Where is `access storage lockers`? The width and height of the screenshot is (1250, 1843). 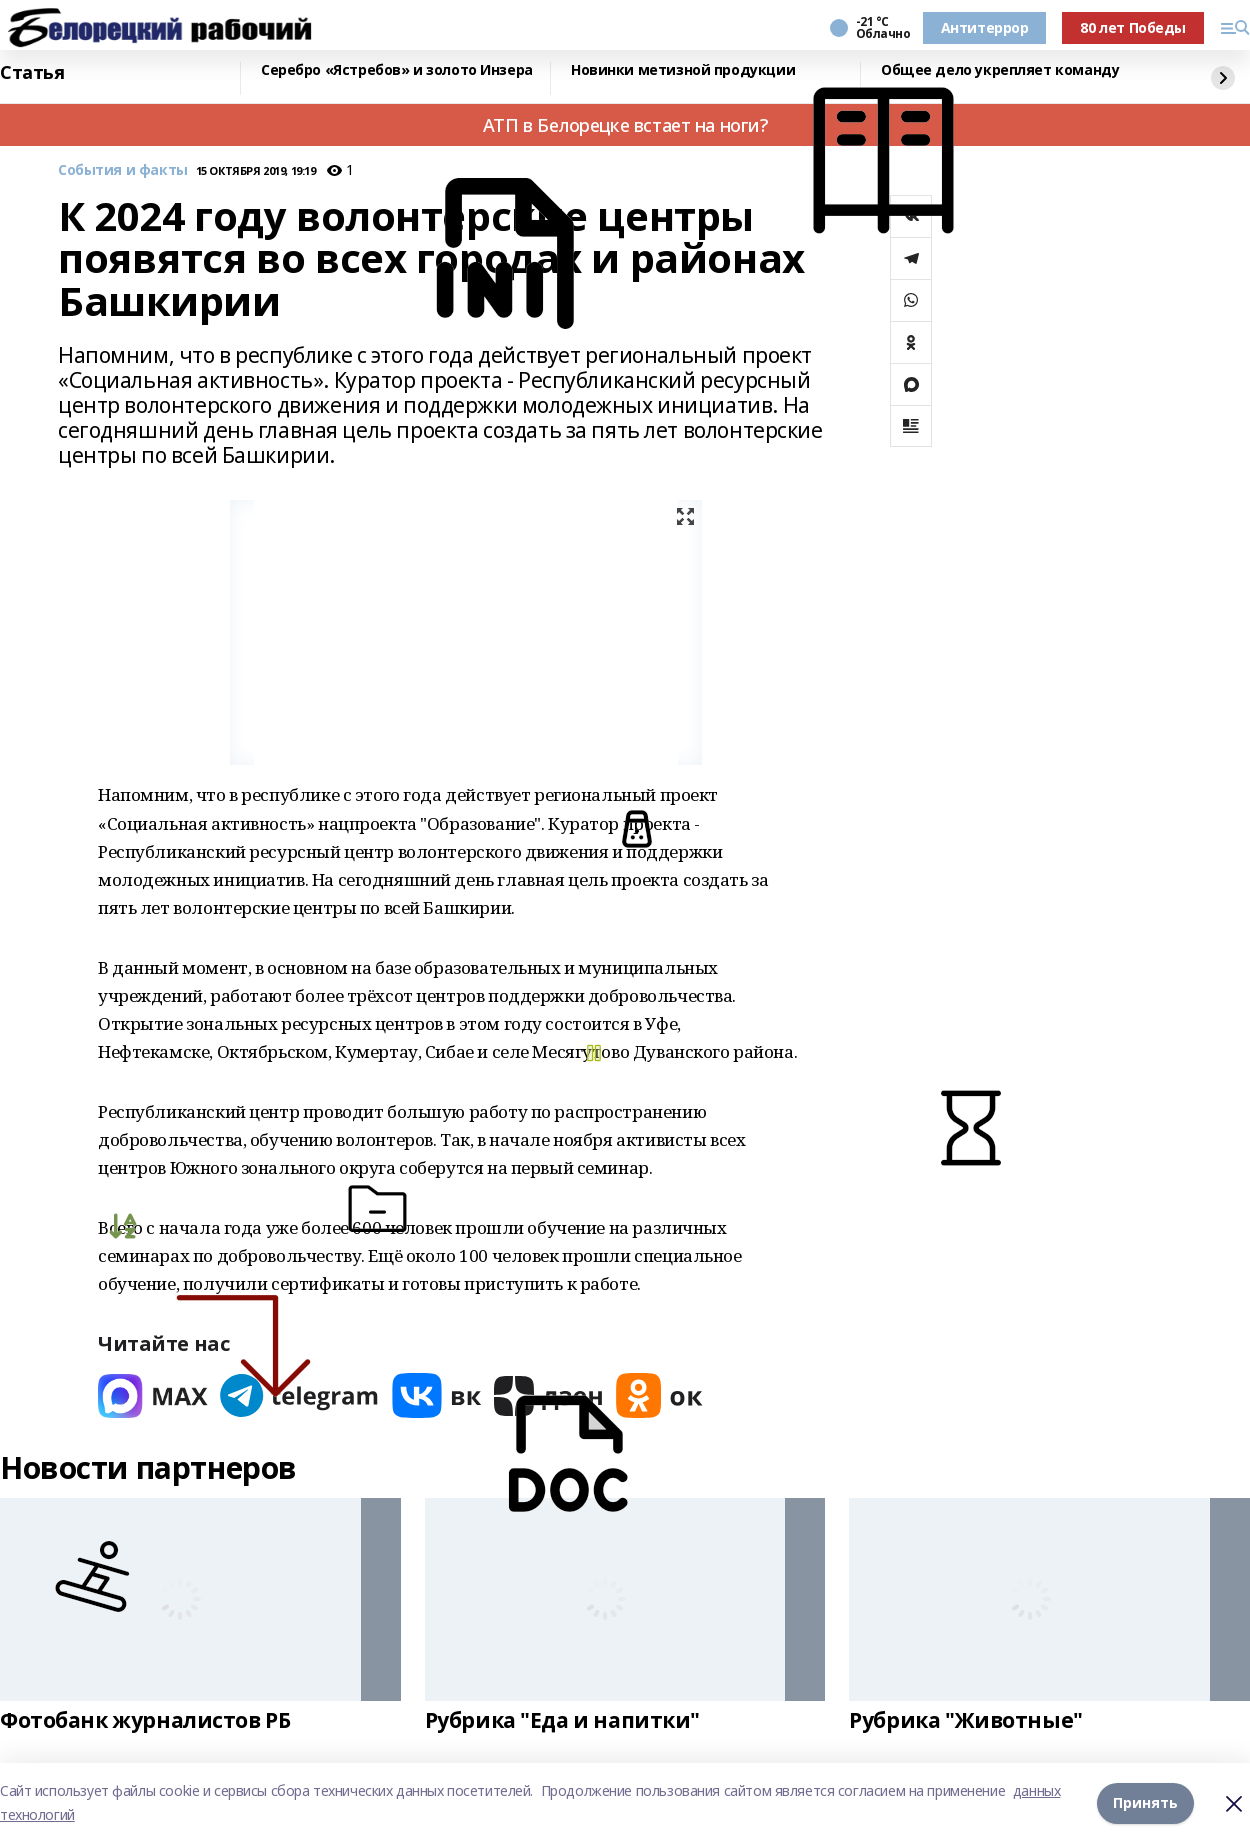 access storage lockers is located at coordinates (883, 157).